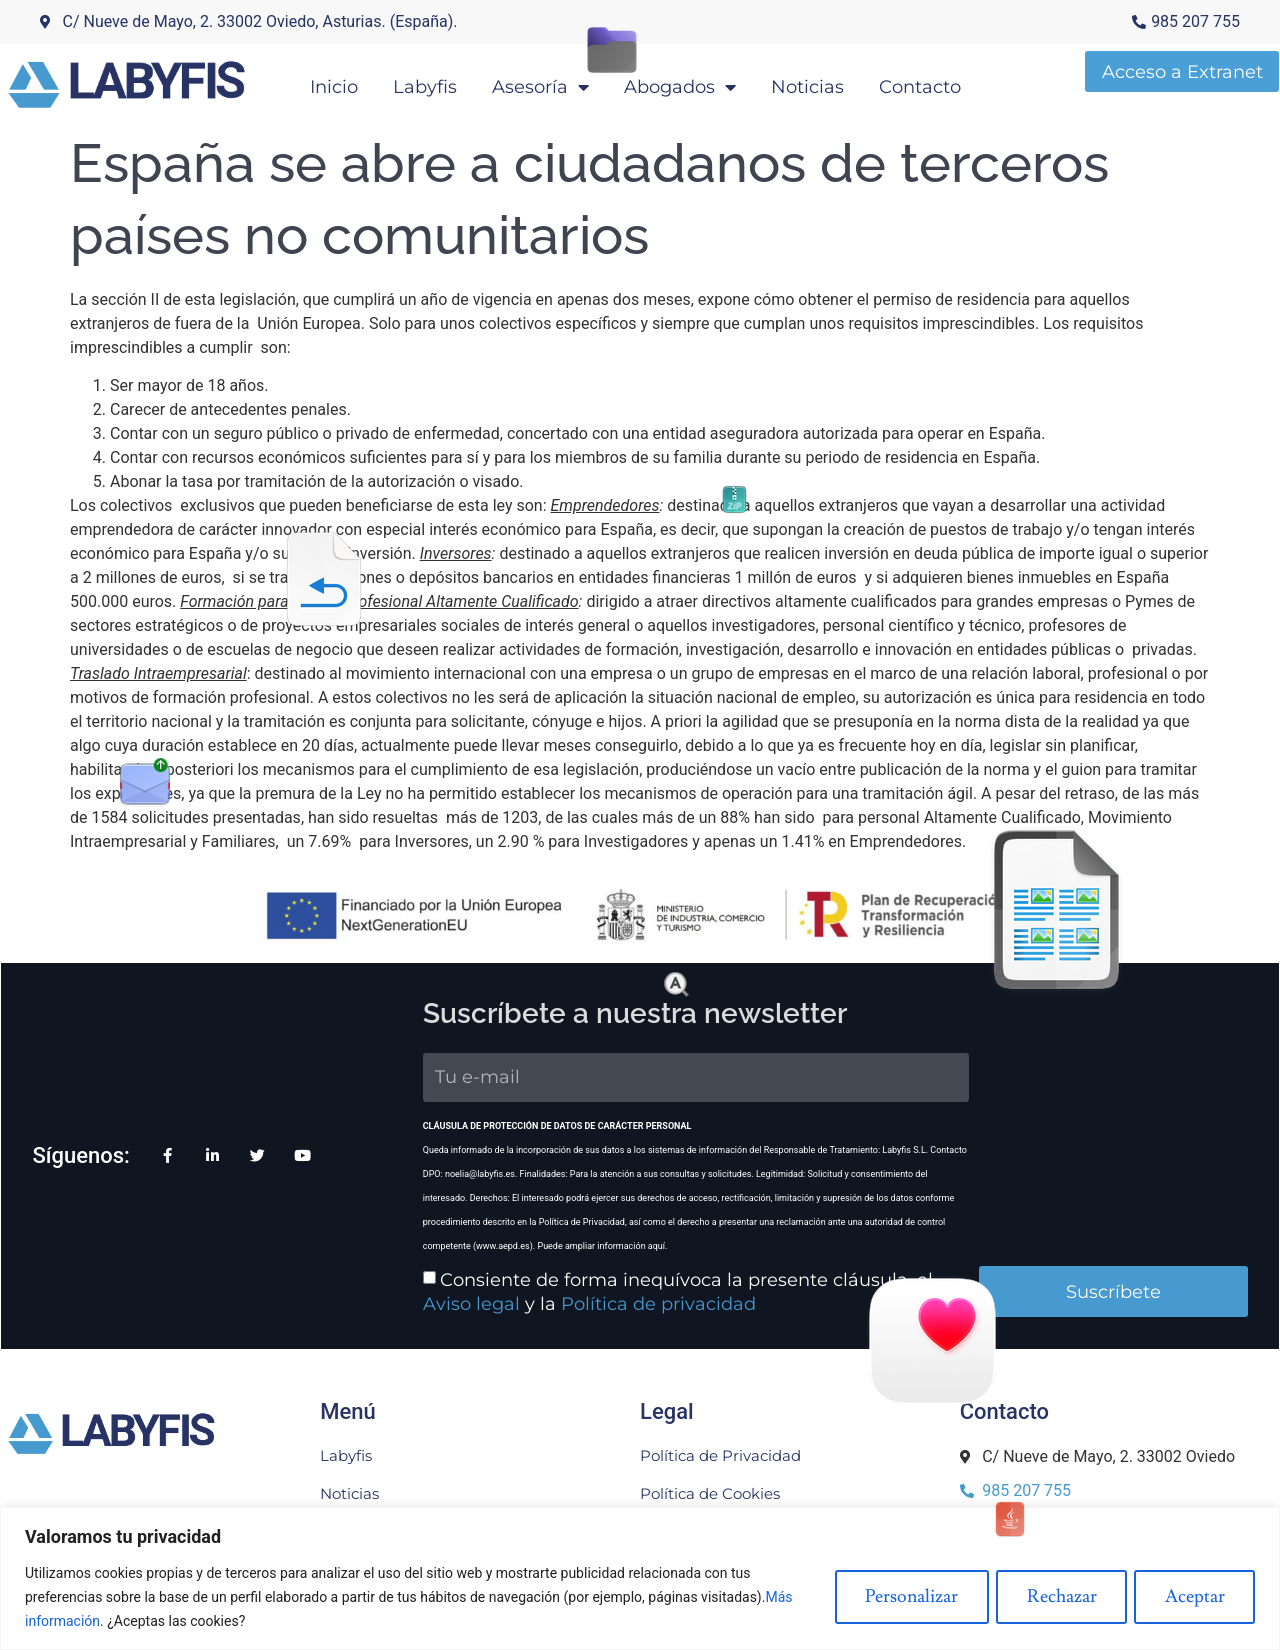  Describe the element at coordinates (734, 499) in the screenshot. I see `compressed zip archive file` at that location.